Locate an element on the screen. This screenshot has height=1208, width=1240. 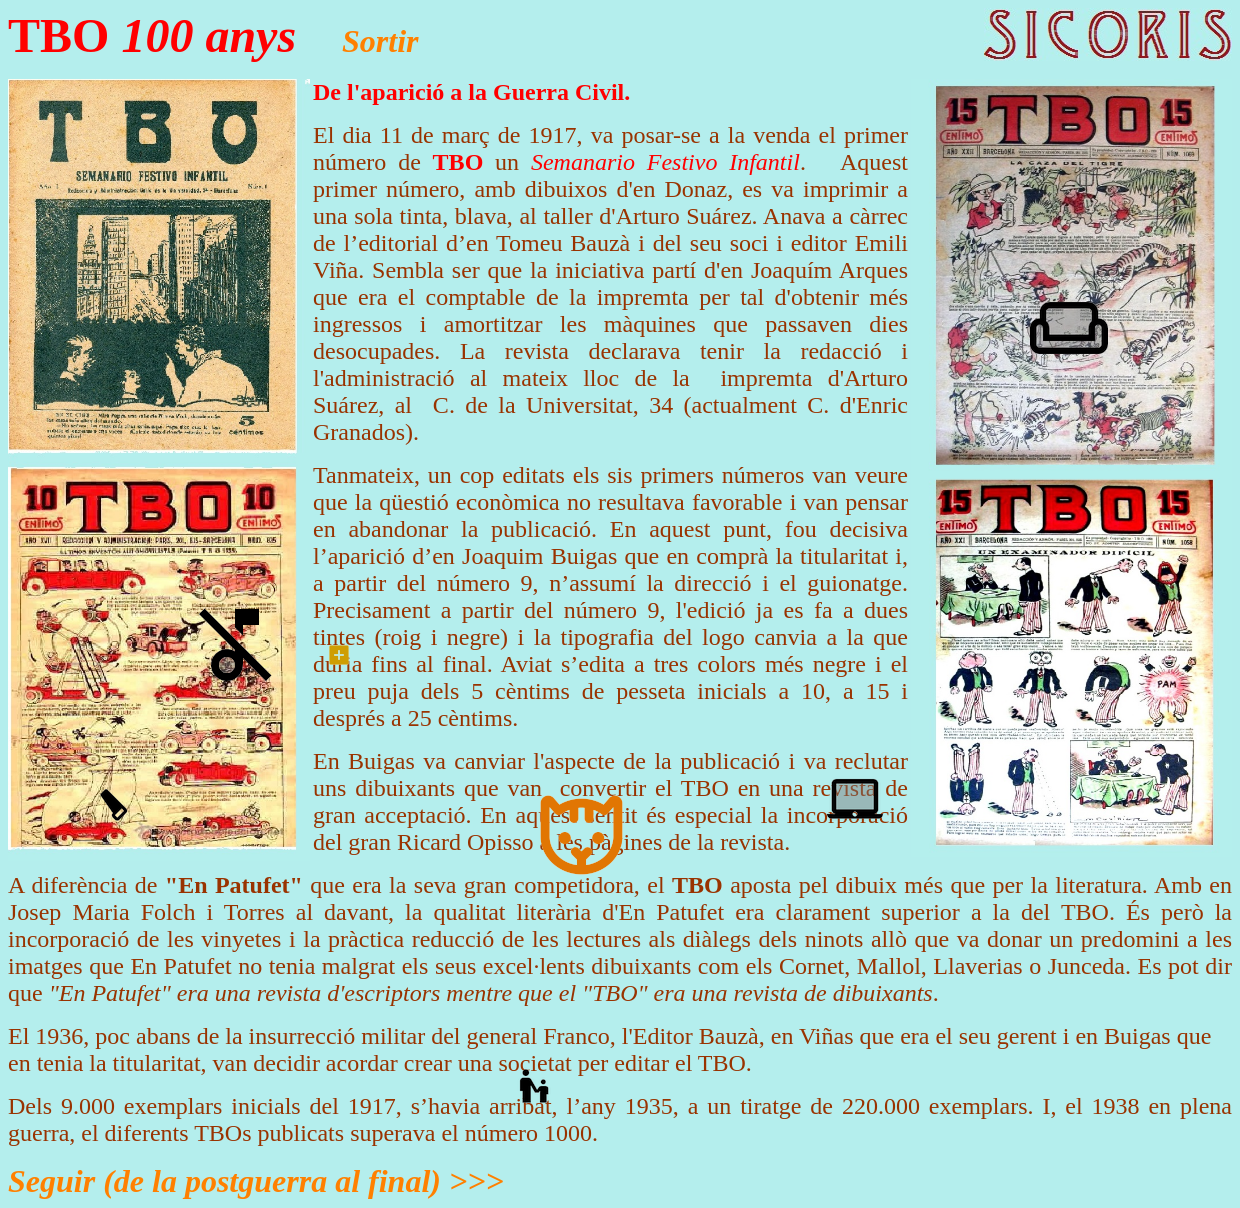
parental supervision required is located at coordinates (535, 1086).